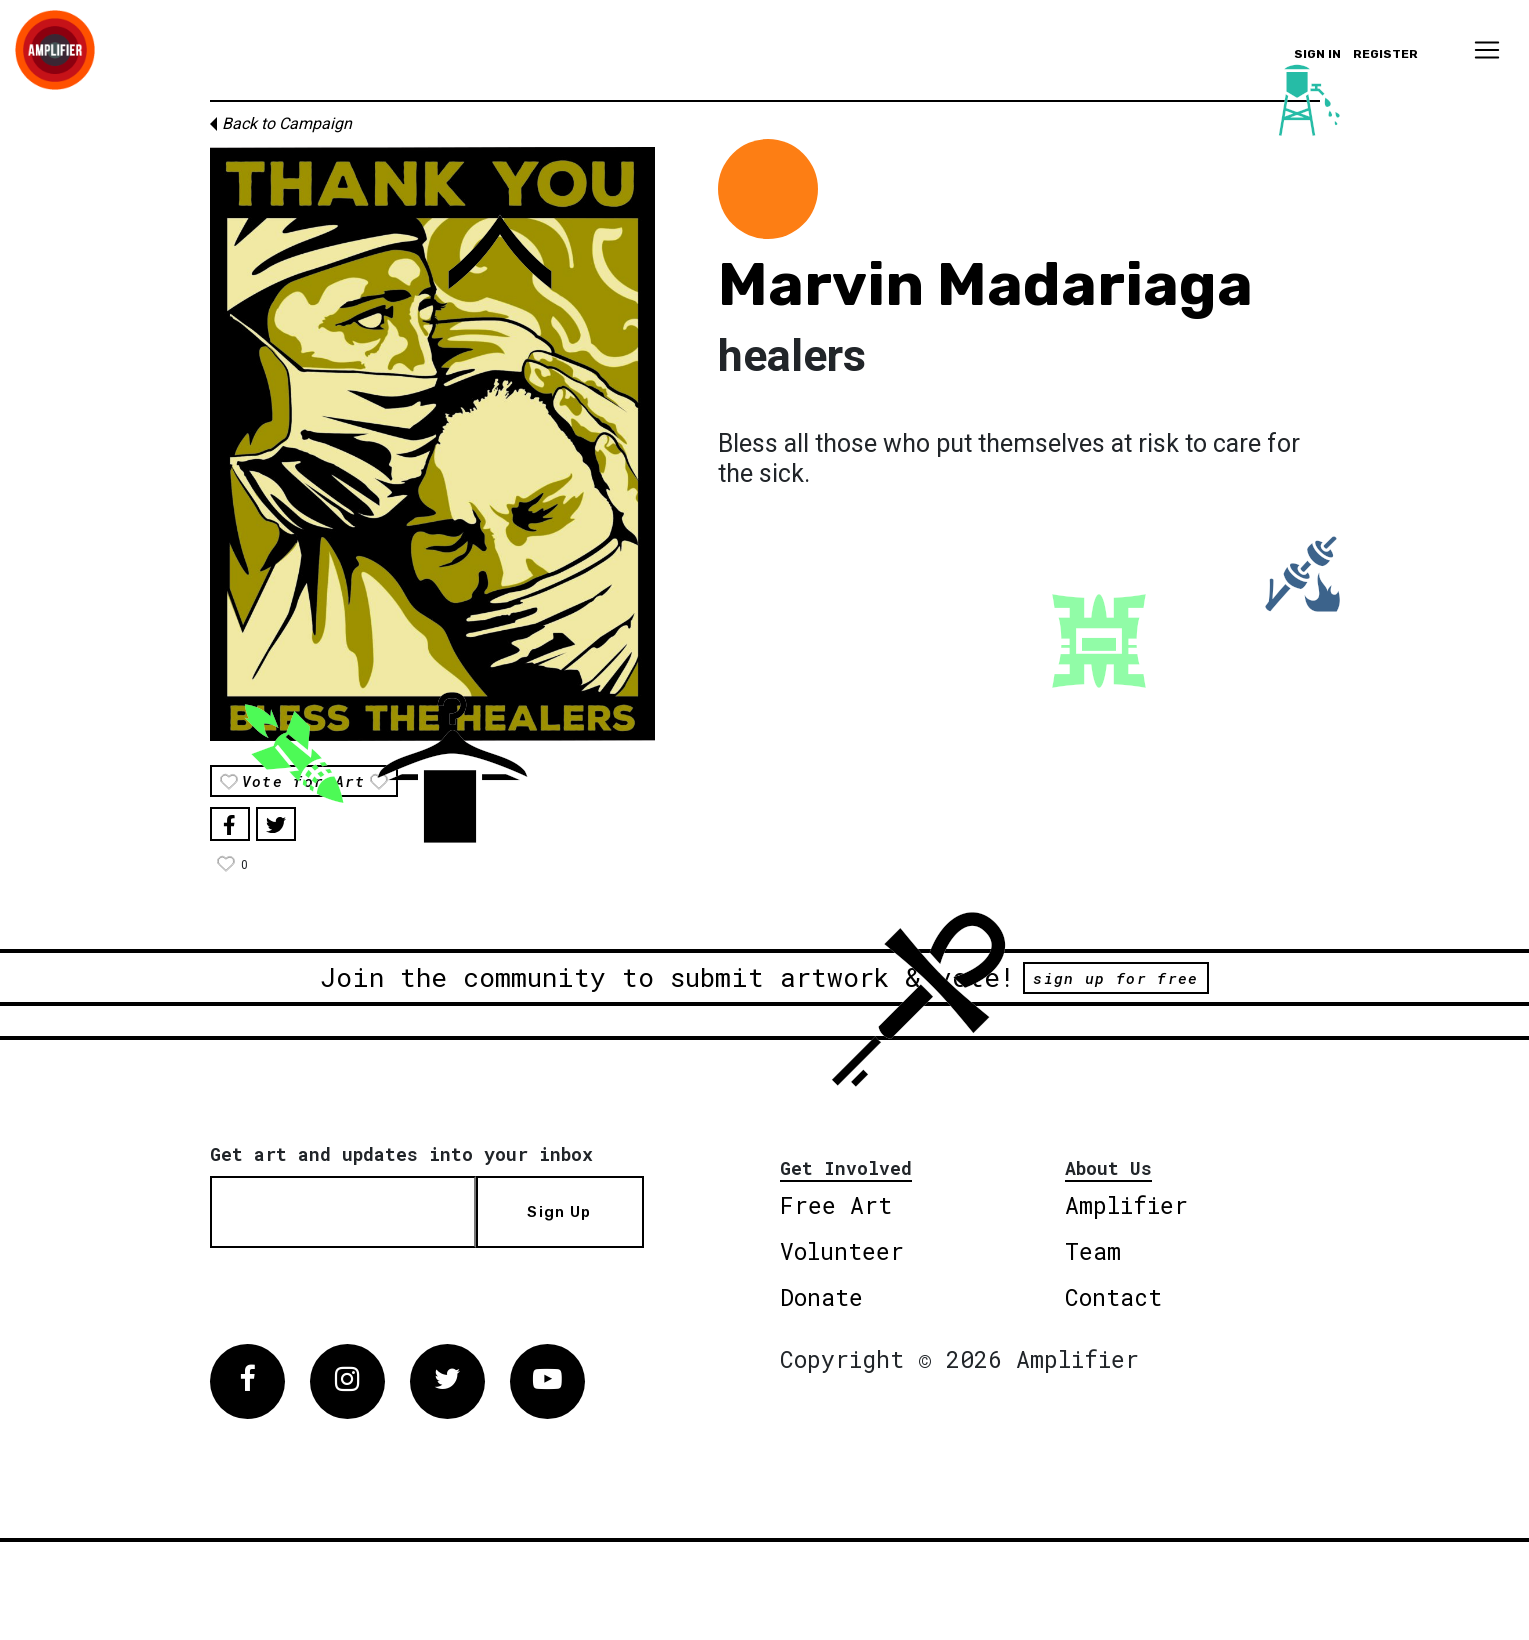 This screenshot has width=1529, height=1640. I want to click on view water storage levels, so click(1311, 99).